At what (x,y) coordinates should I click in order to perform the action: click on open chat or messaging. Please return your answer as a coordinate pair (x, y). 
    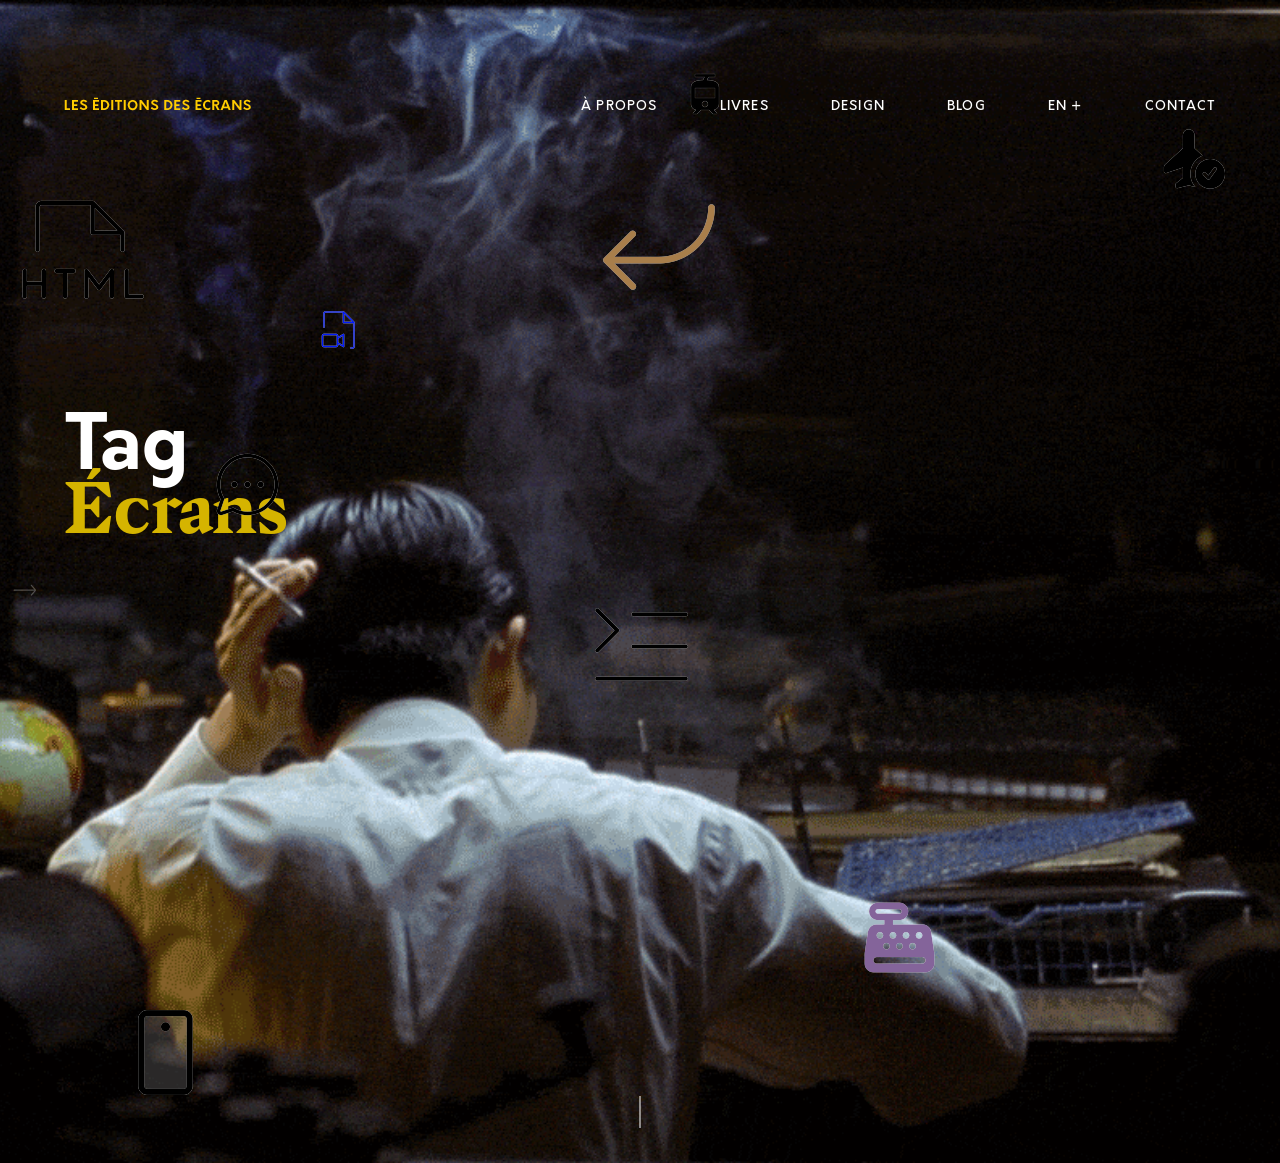
    Looking at the image, I should click on (247, 484).